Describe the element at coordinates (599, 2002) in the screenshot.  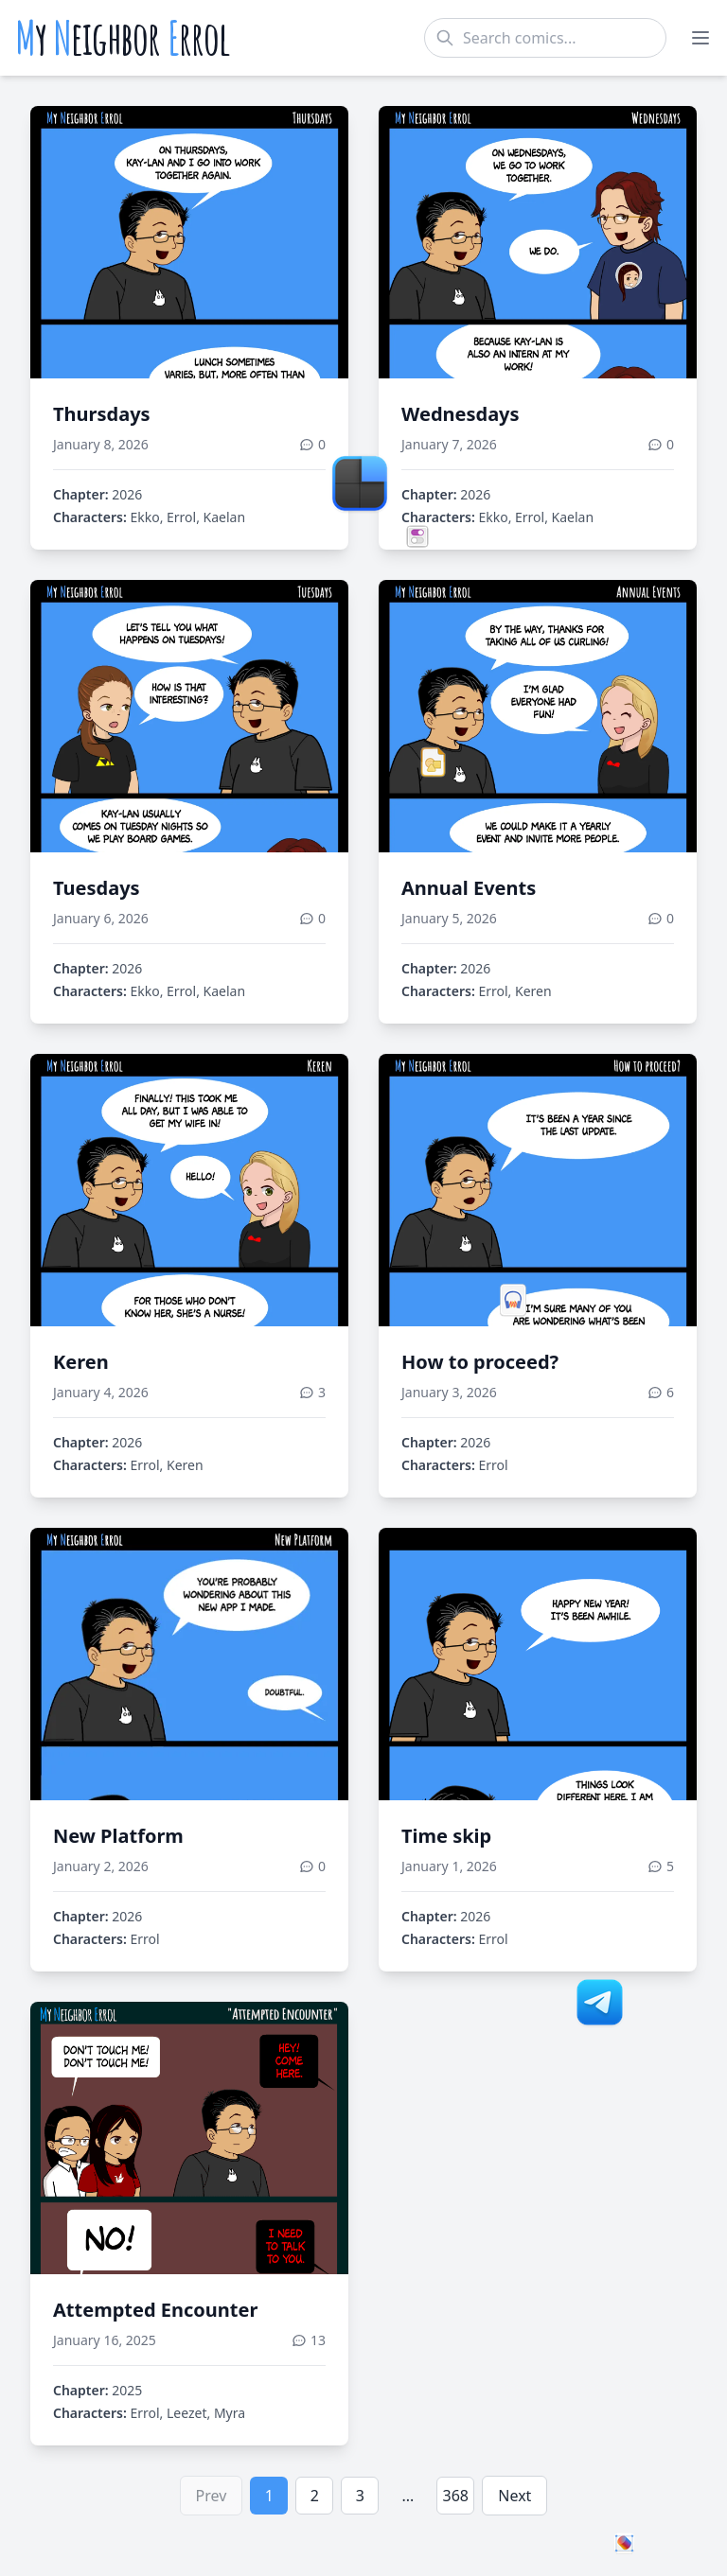
I see `open Telegram messaging app` at that location.